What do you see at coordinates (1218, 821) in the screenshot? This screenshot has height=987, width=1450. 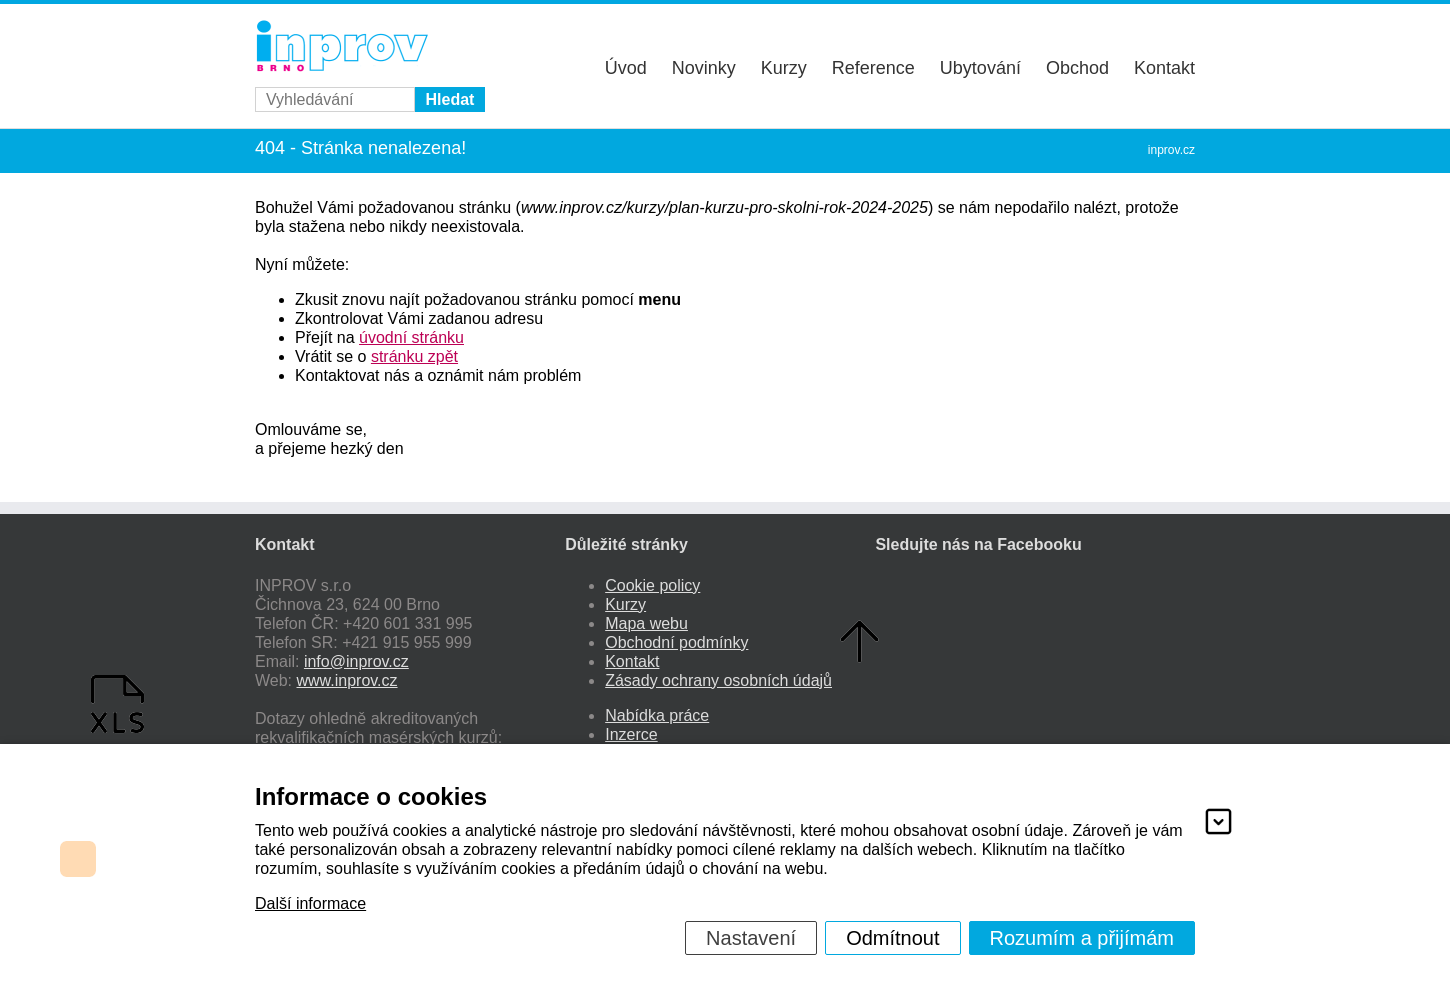 I see `expand content or reveal more options` at bounding box center [1218, 821].